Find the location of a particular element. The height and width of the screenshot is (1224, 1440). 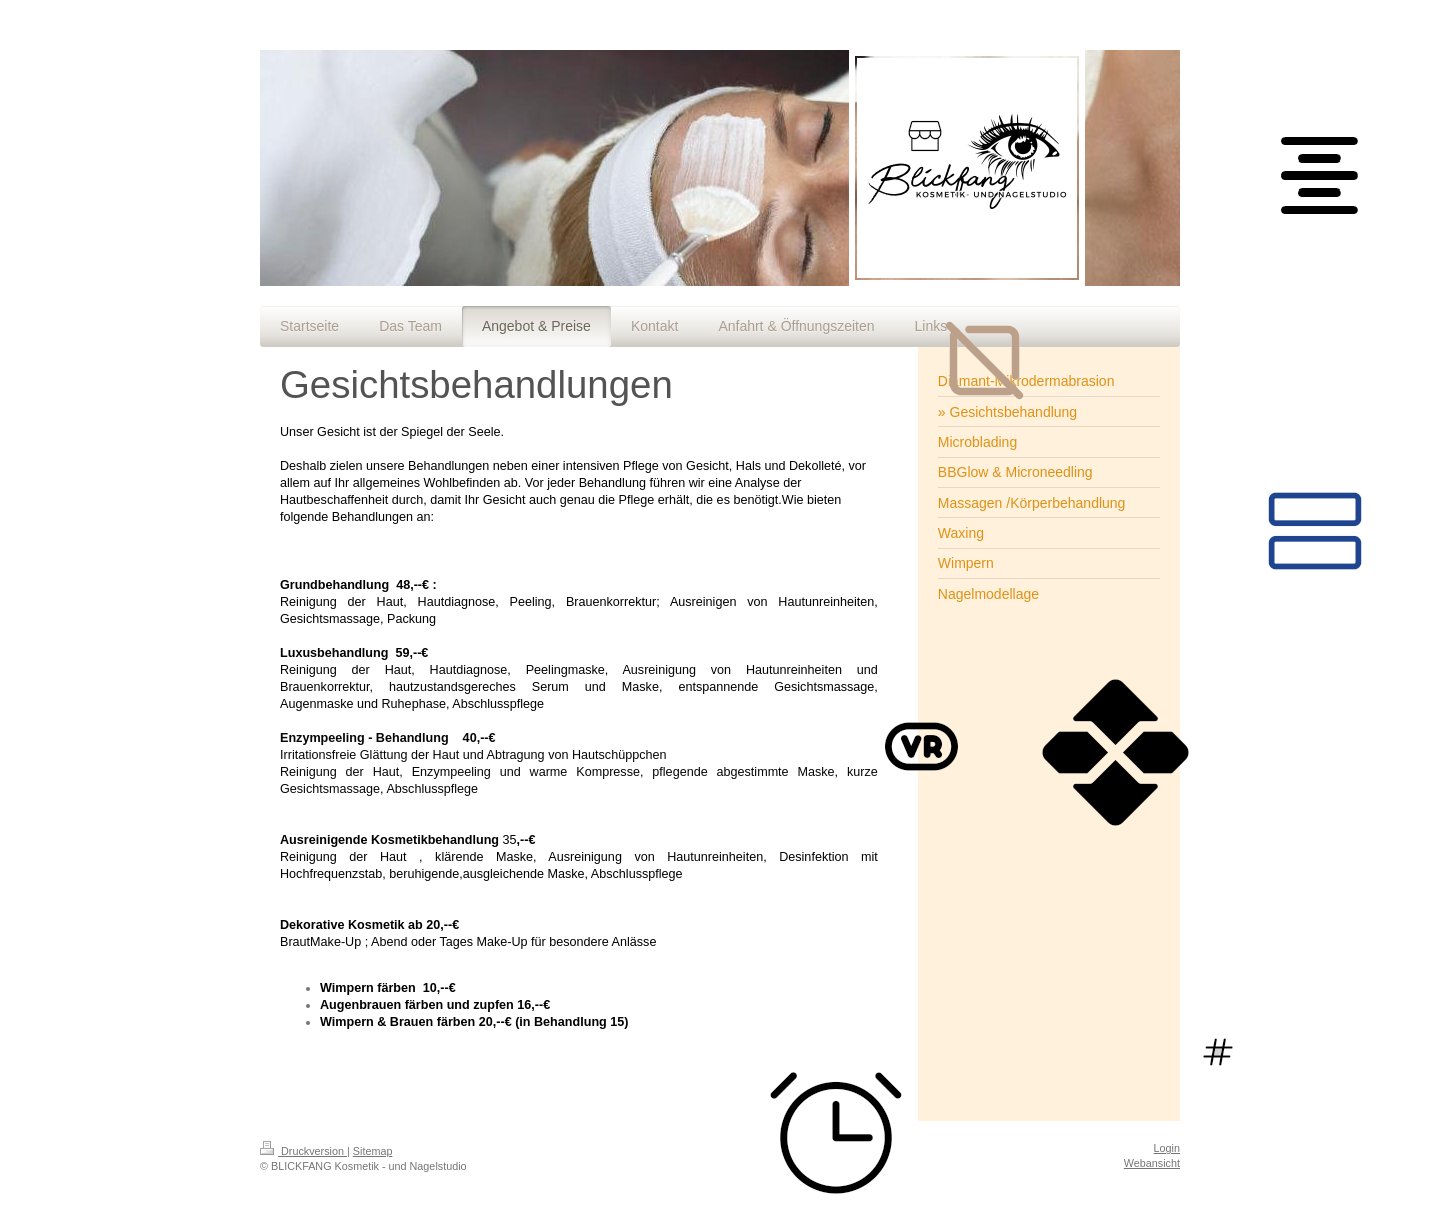

set or manage alarms is located at coordinates (836, 1133).